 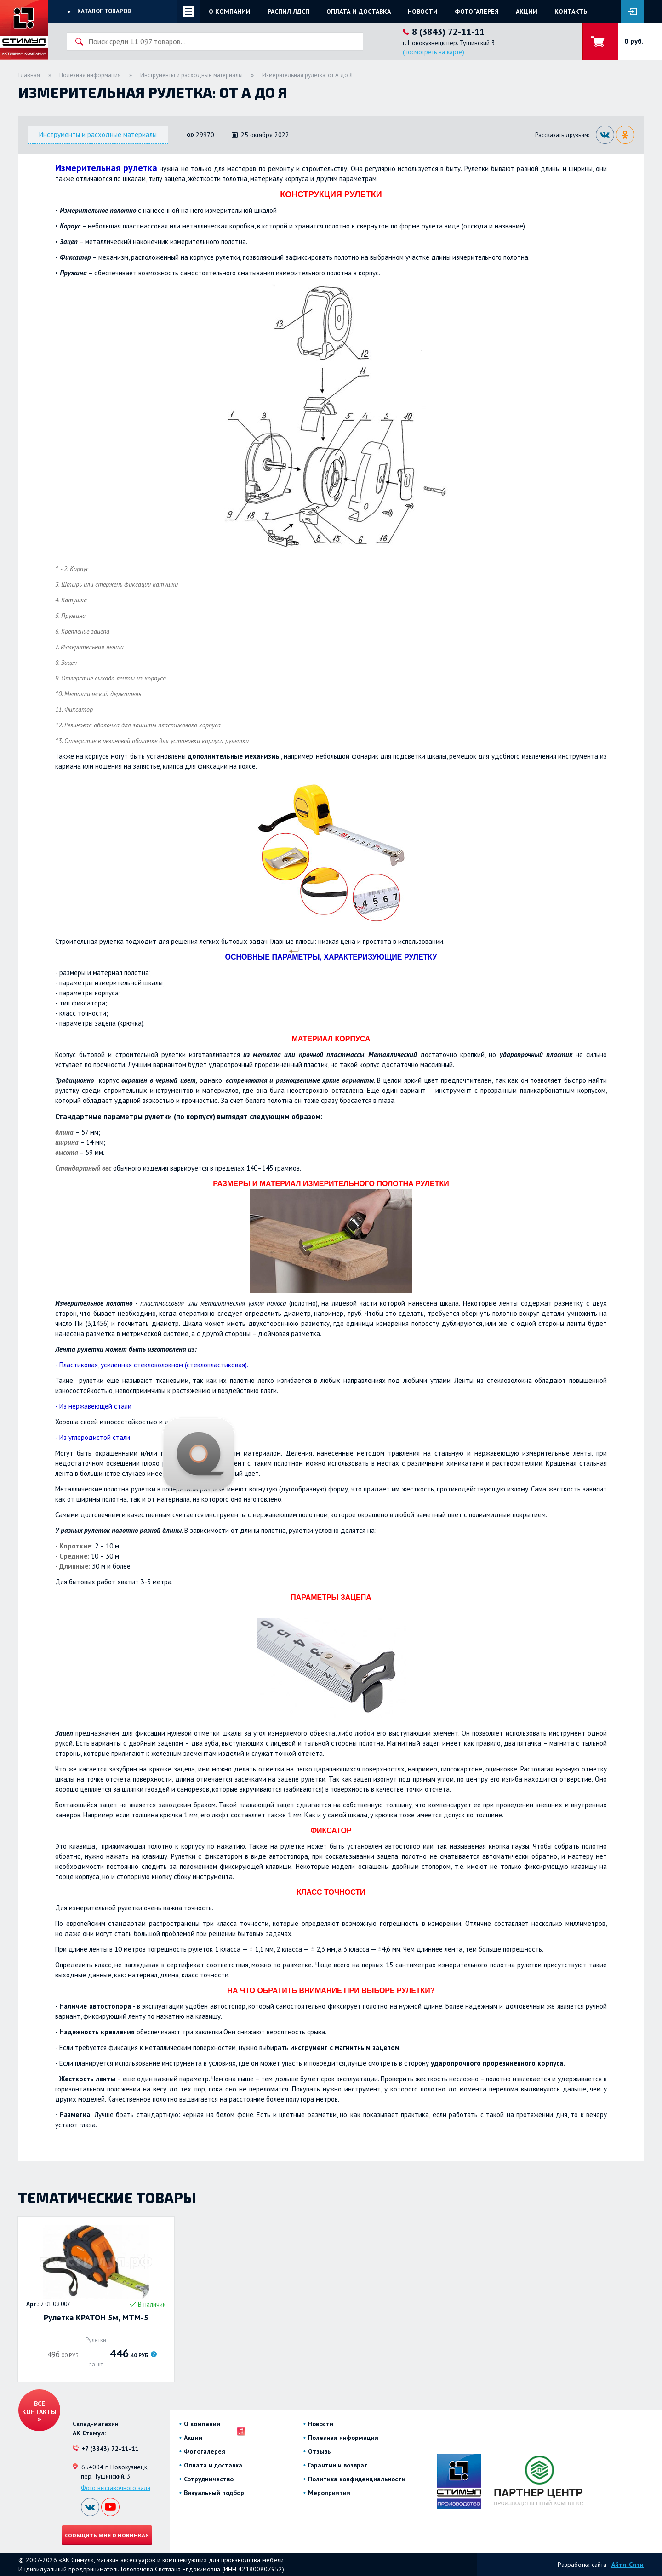 I want to click on open flatseal to manage flatpak permissions, so click(x=199, y=1454).